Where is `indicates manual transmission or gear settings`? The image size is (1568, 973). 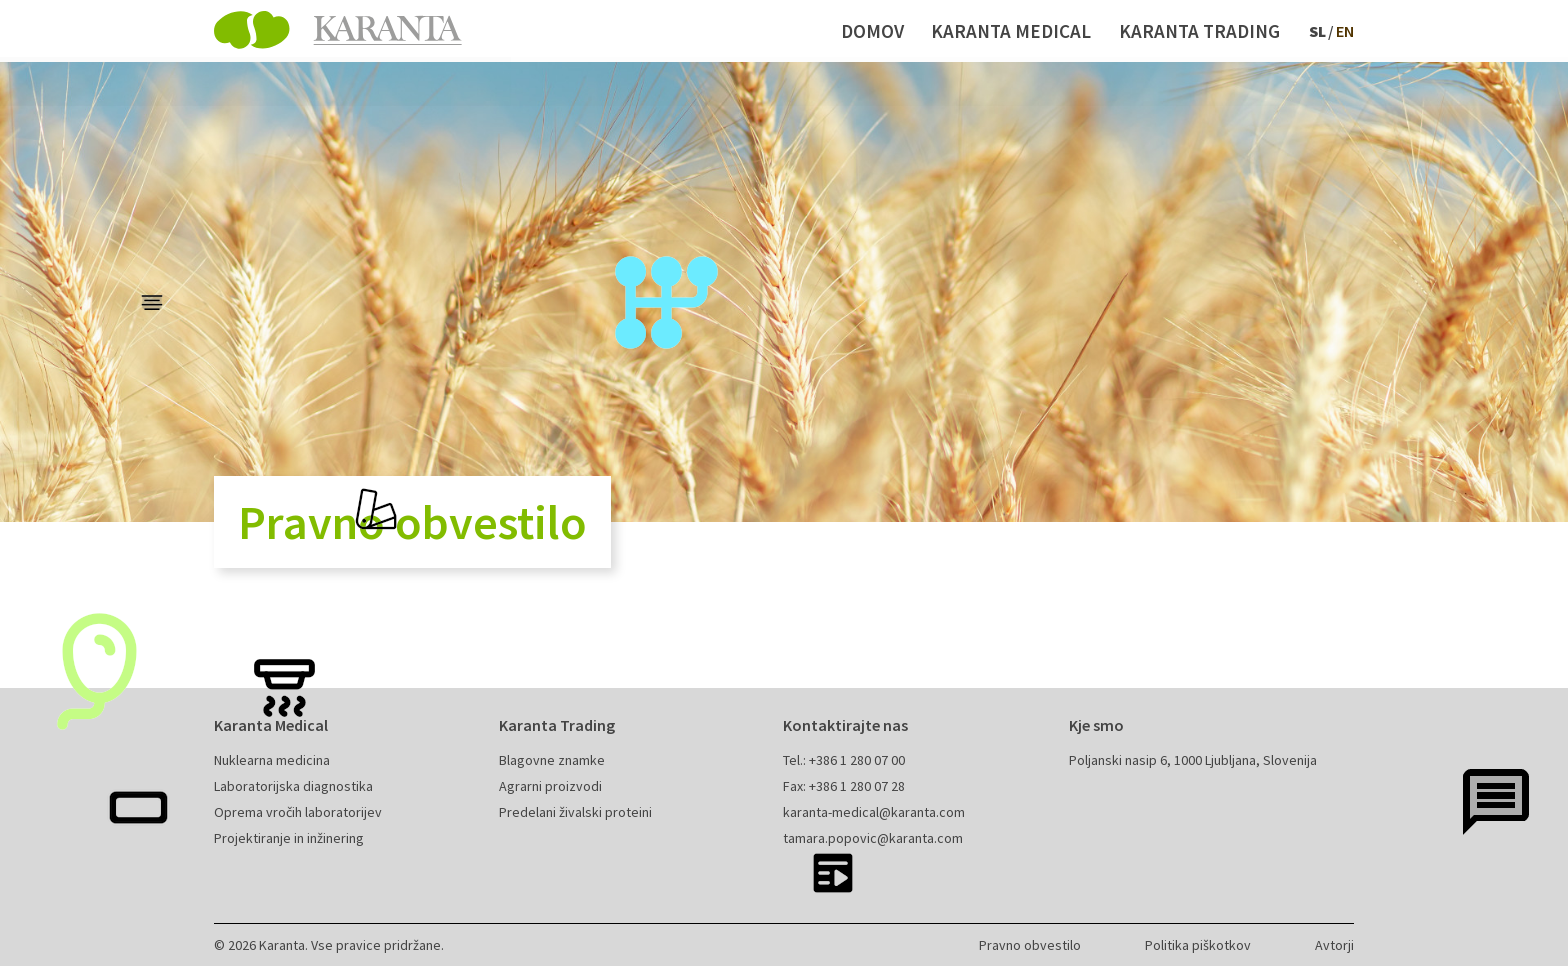
indicates manual transmission or gear settings is located at coordinates (666, 302).